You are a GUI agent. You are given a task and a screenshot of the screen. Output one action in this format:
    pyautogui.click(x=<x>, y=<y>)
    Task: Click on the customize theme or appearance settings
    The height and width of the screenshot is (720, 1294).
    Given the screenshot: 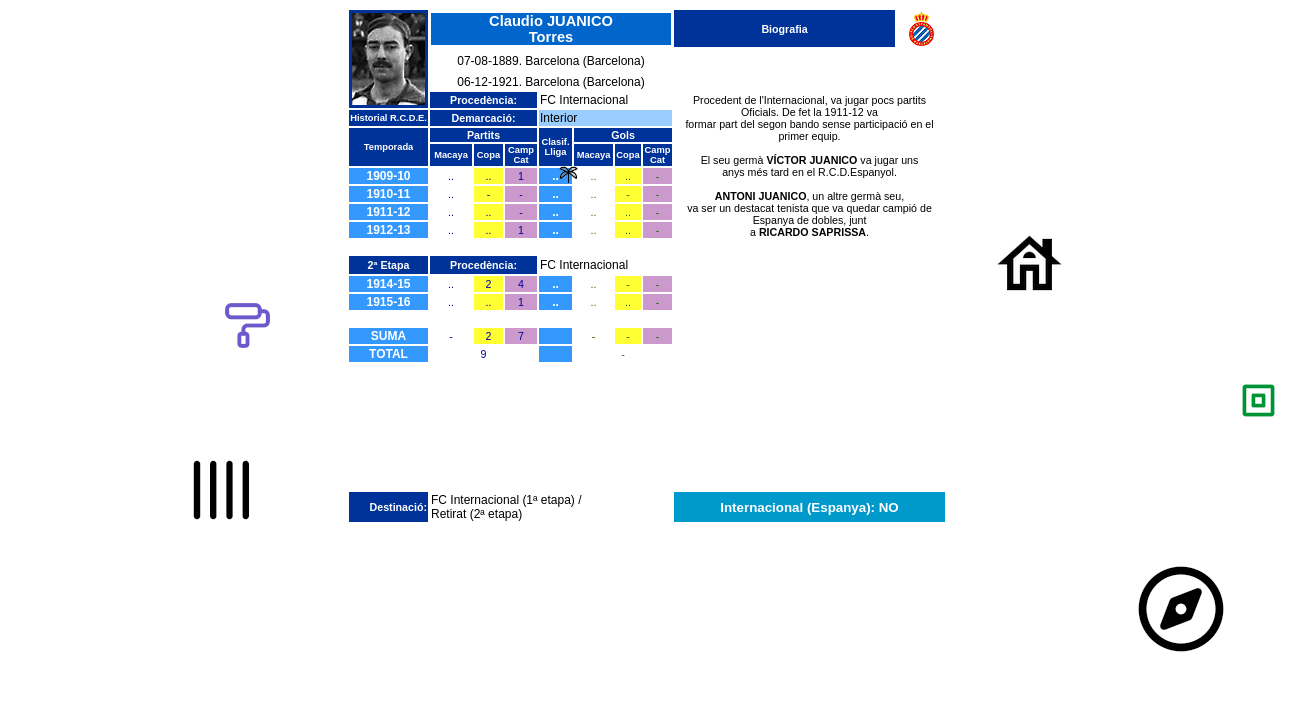 What is the action you would take?
    pyautogui.click(x=247, y=325)
    